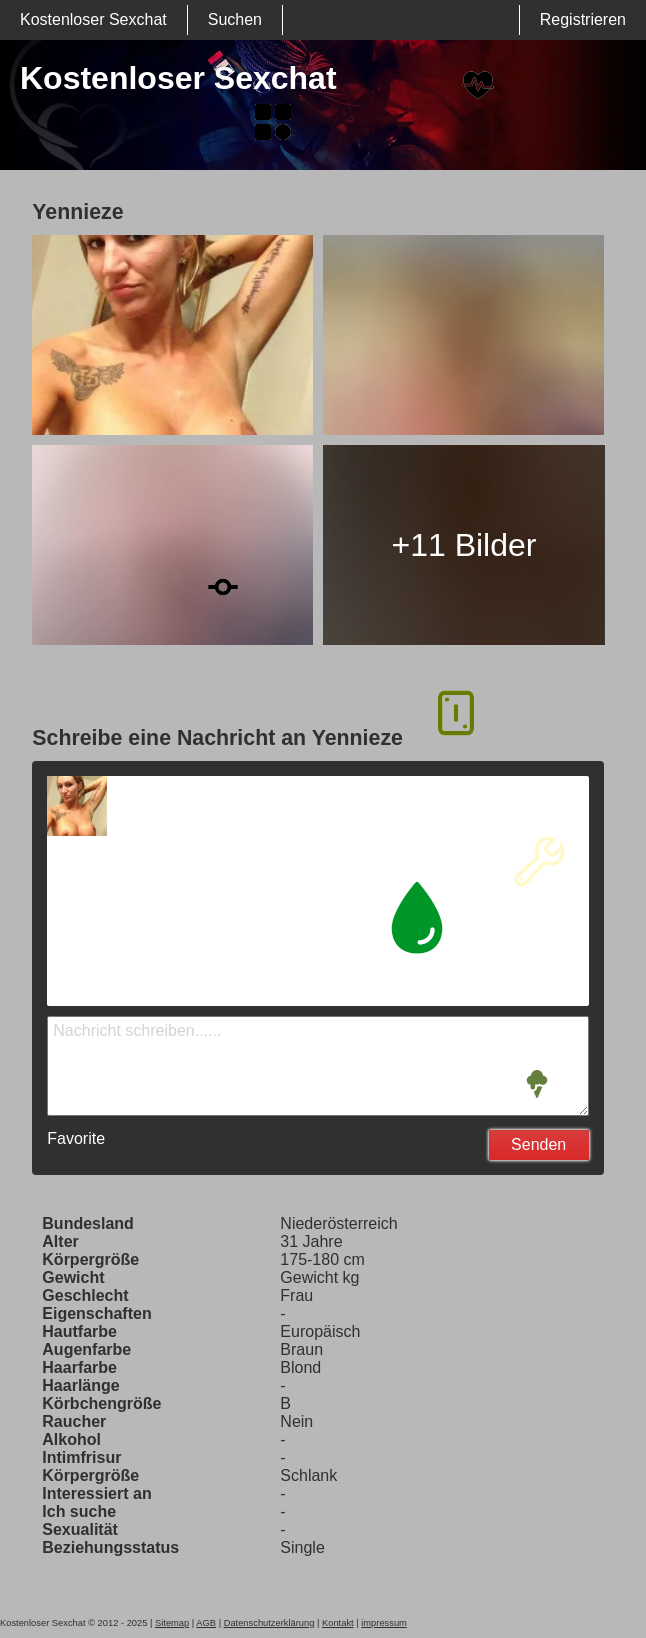 This screenshot has width=646, height=1638. What do you see at coordinates (456, 713) in the screenshot?
I see `play a card game` at bounding box center [456, 713].